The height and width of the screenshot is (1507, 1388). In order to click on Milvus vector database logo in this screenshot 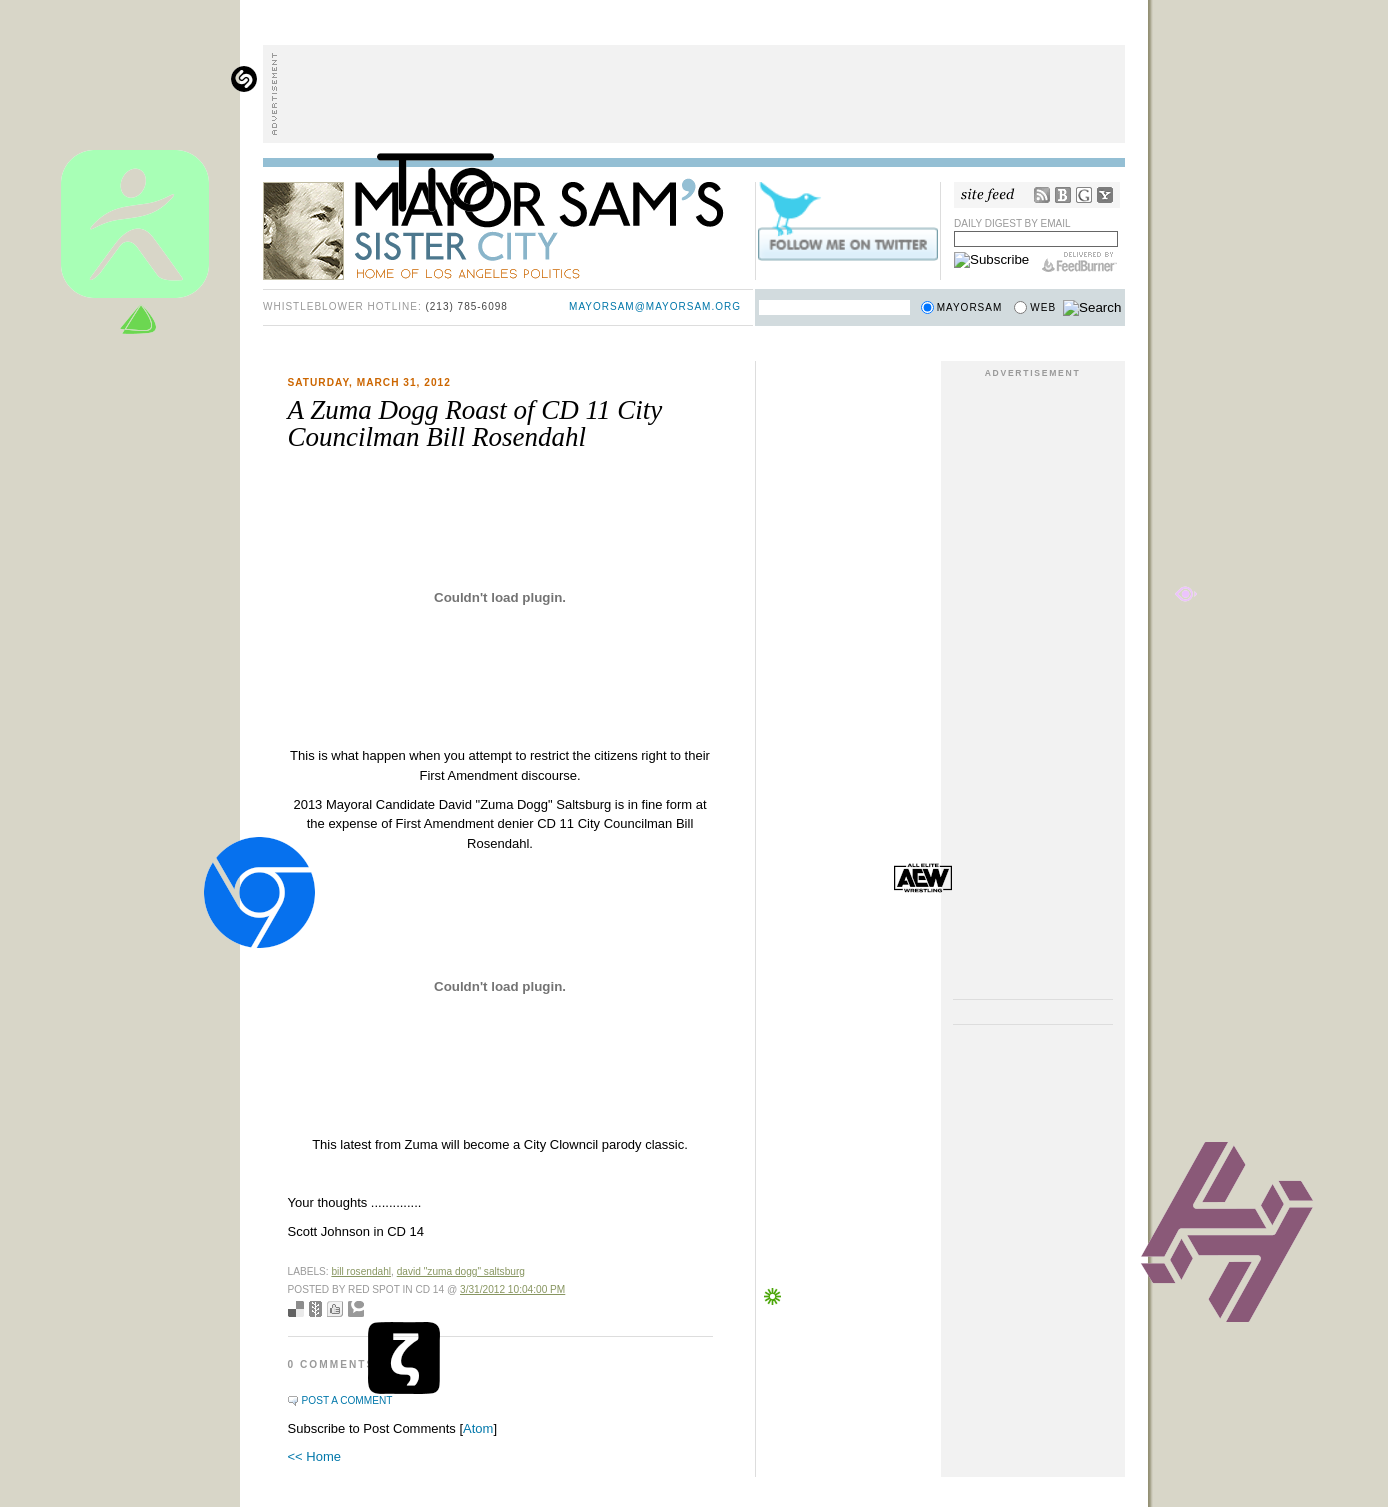, I will do `click(1186, 594)`.